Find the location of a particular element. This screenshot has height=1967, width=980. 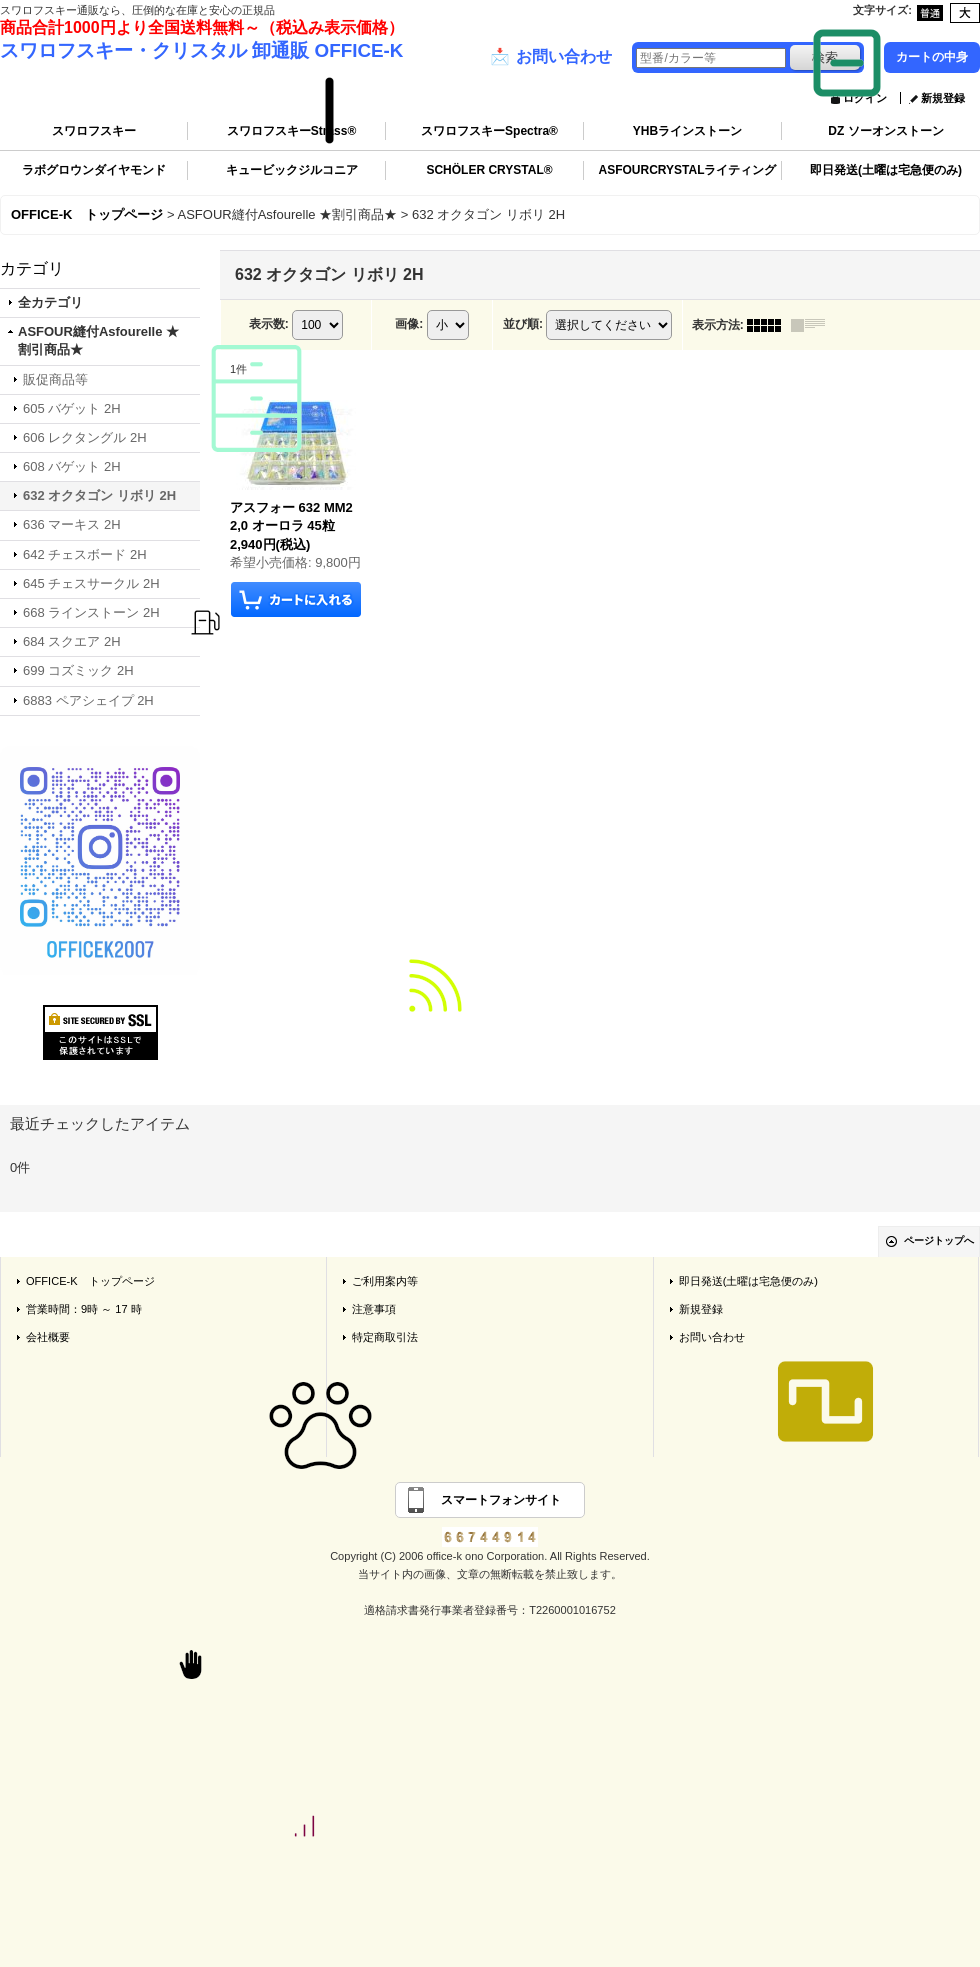

toggle square wave audio signal is located at coordinates (825, 1401).